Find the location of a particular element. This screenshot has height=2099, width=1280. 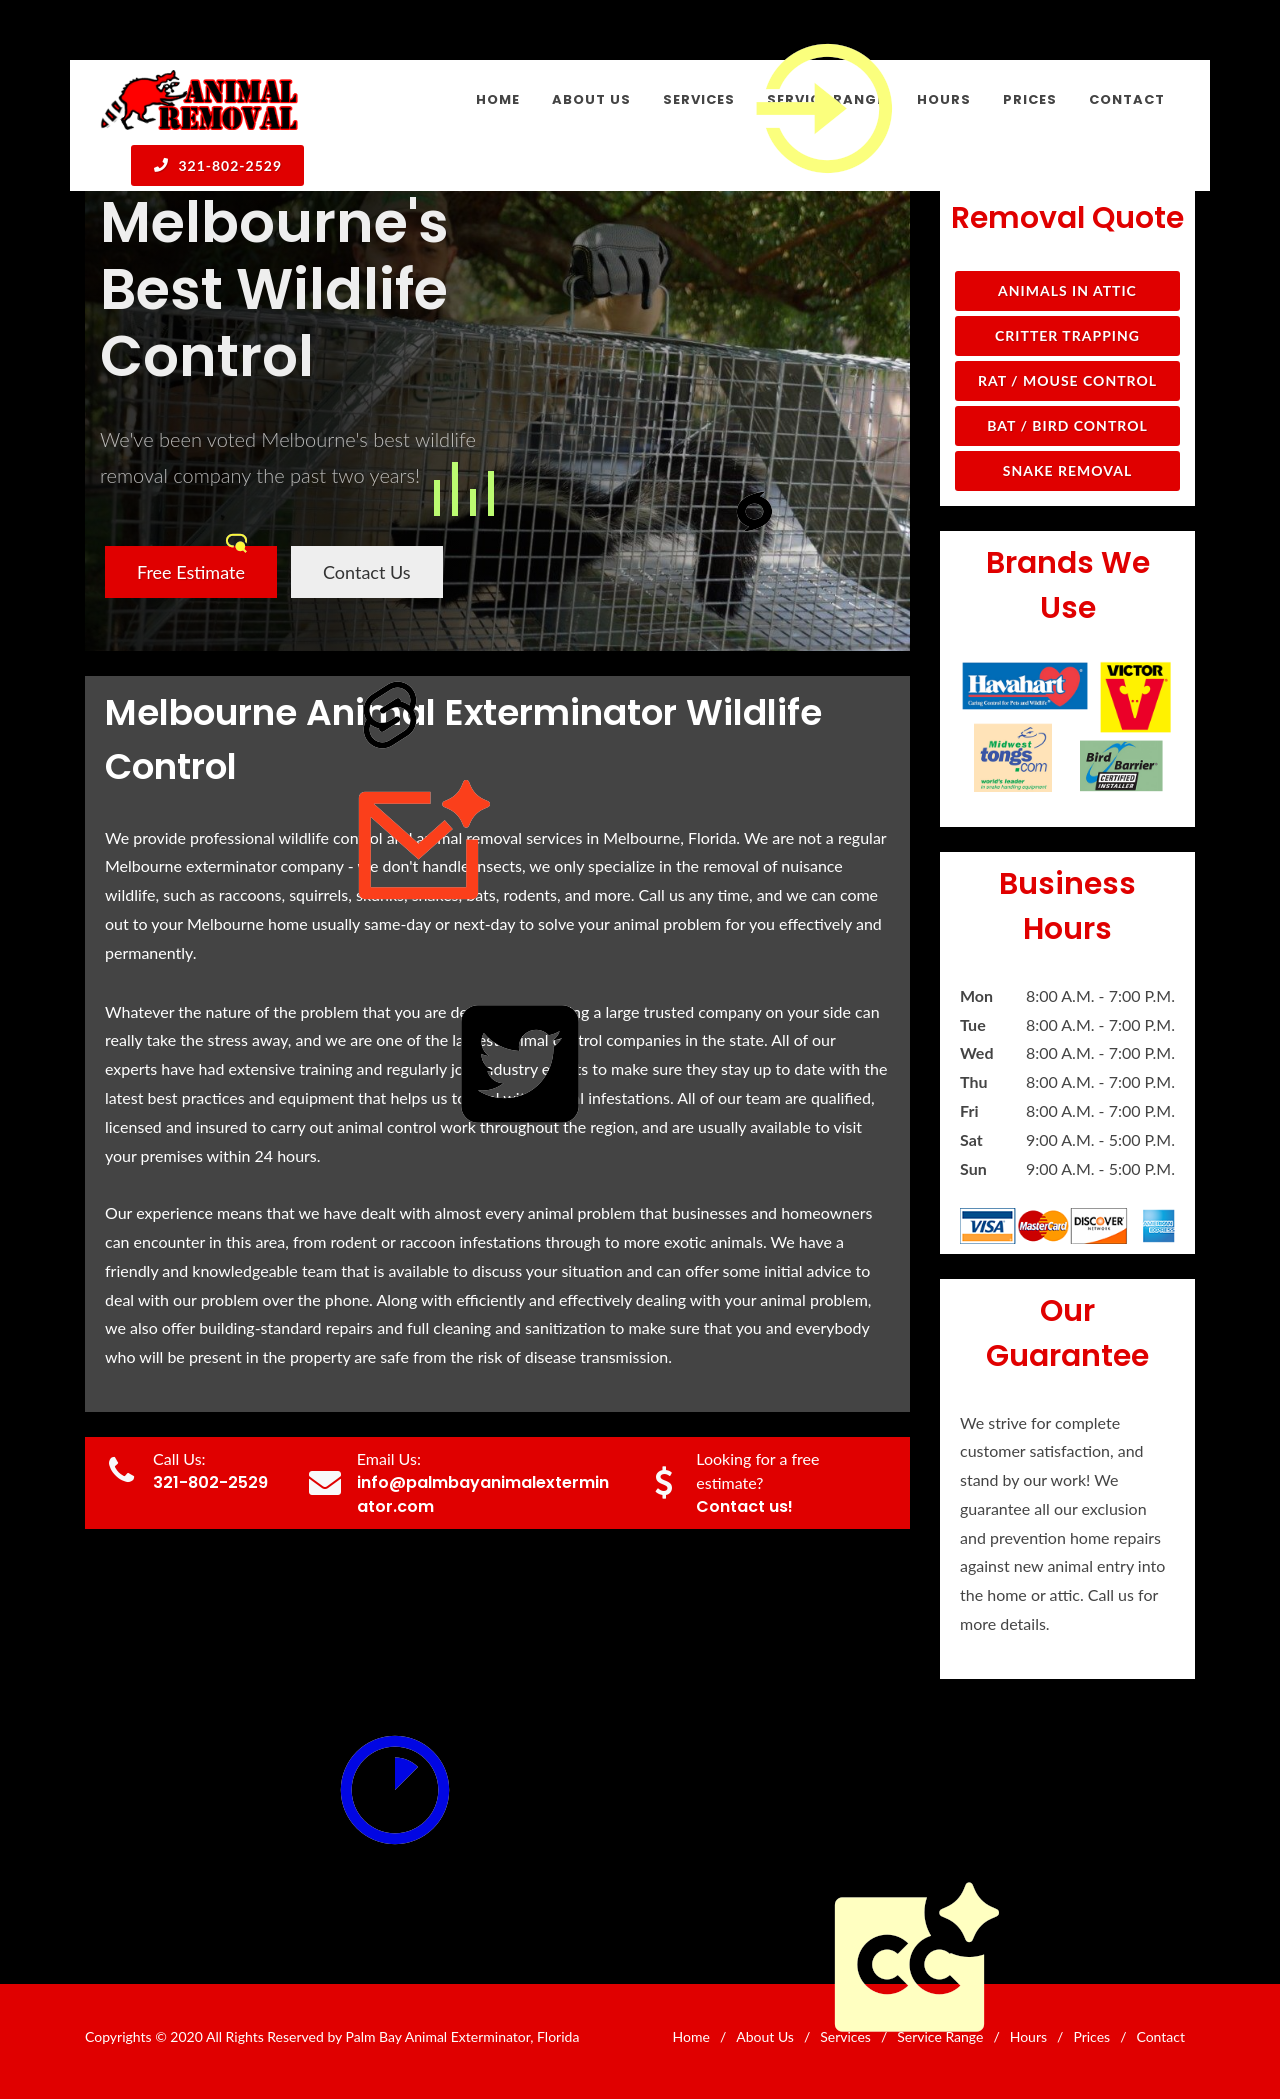

enable AI-generated closed captions is located at coordinates (909, 1964).